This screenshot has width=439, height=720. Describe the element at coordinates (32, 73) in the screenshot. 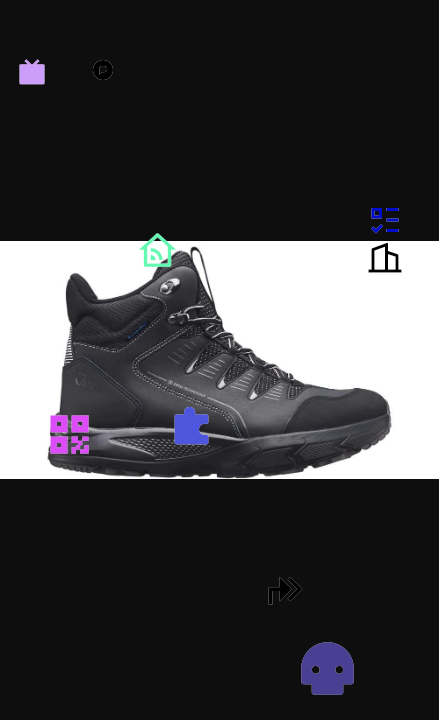

I see `open tv or video streaming app` at that location.